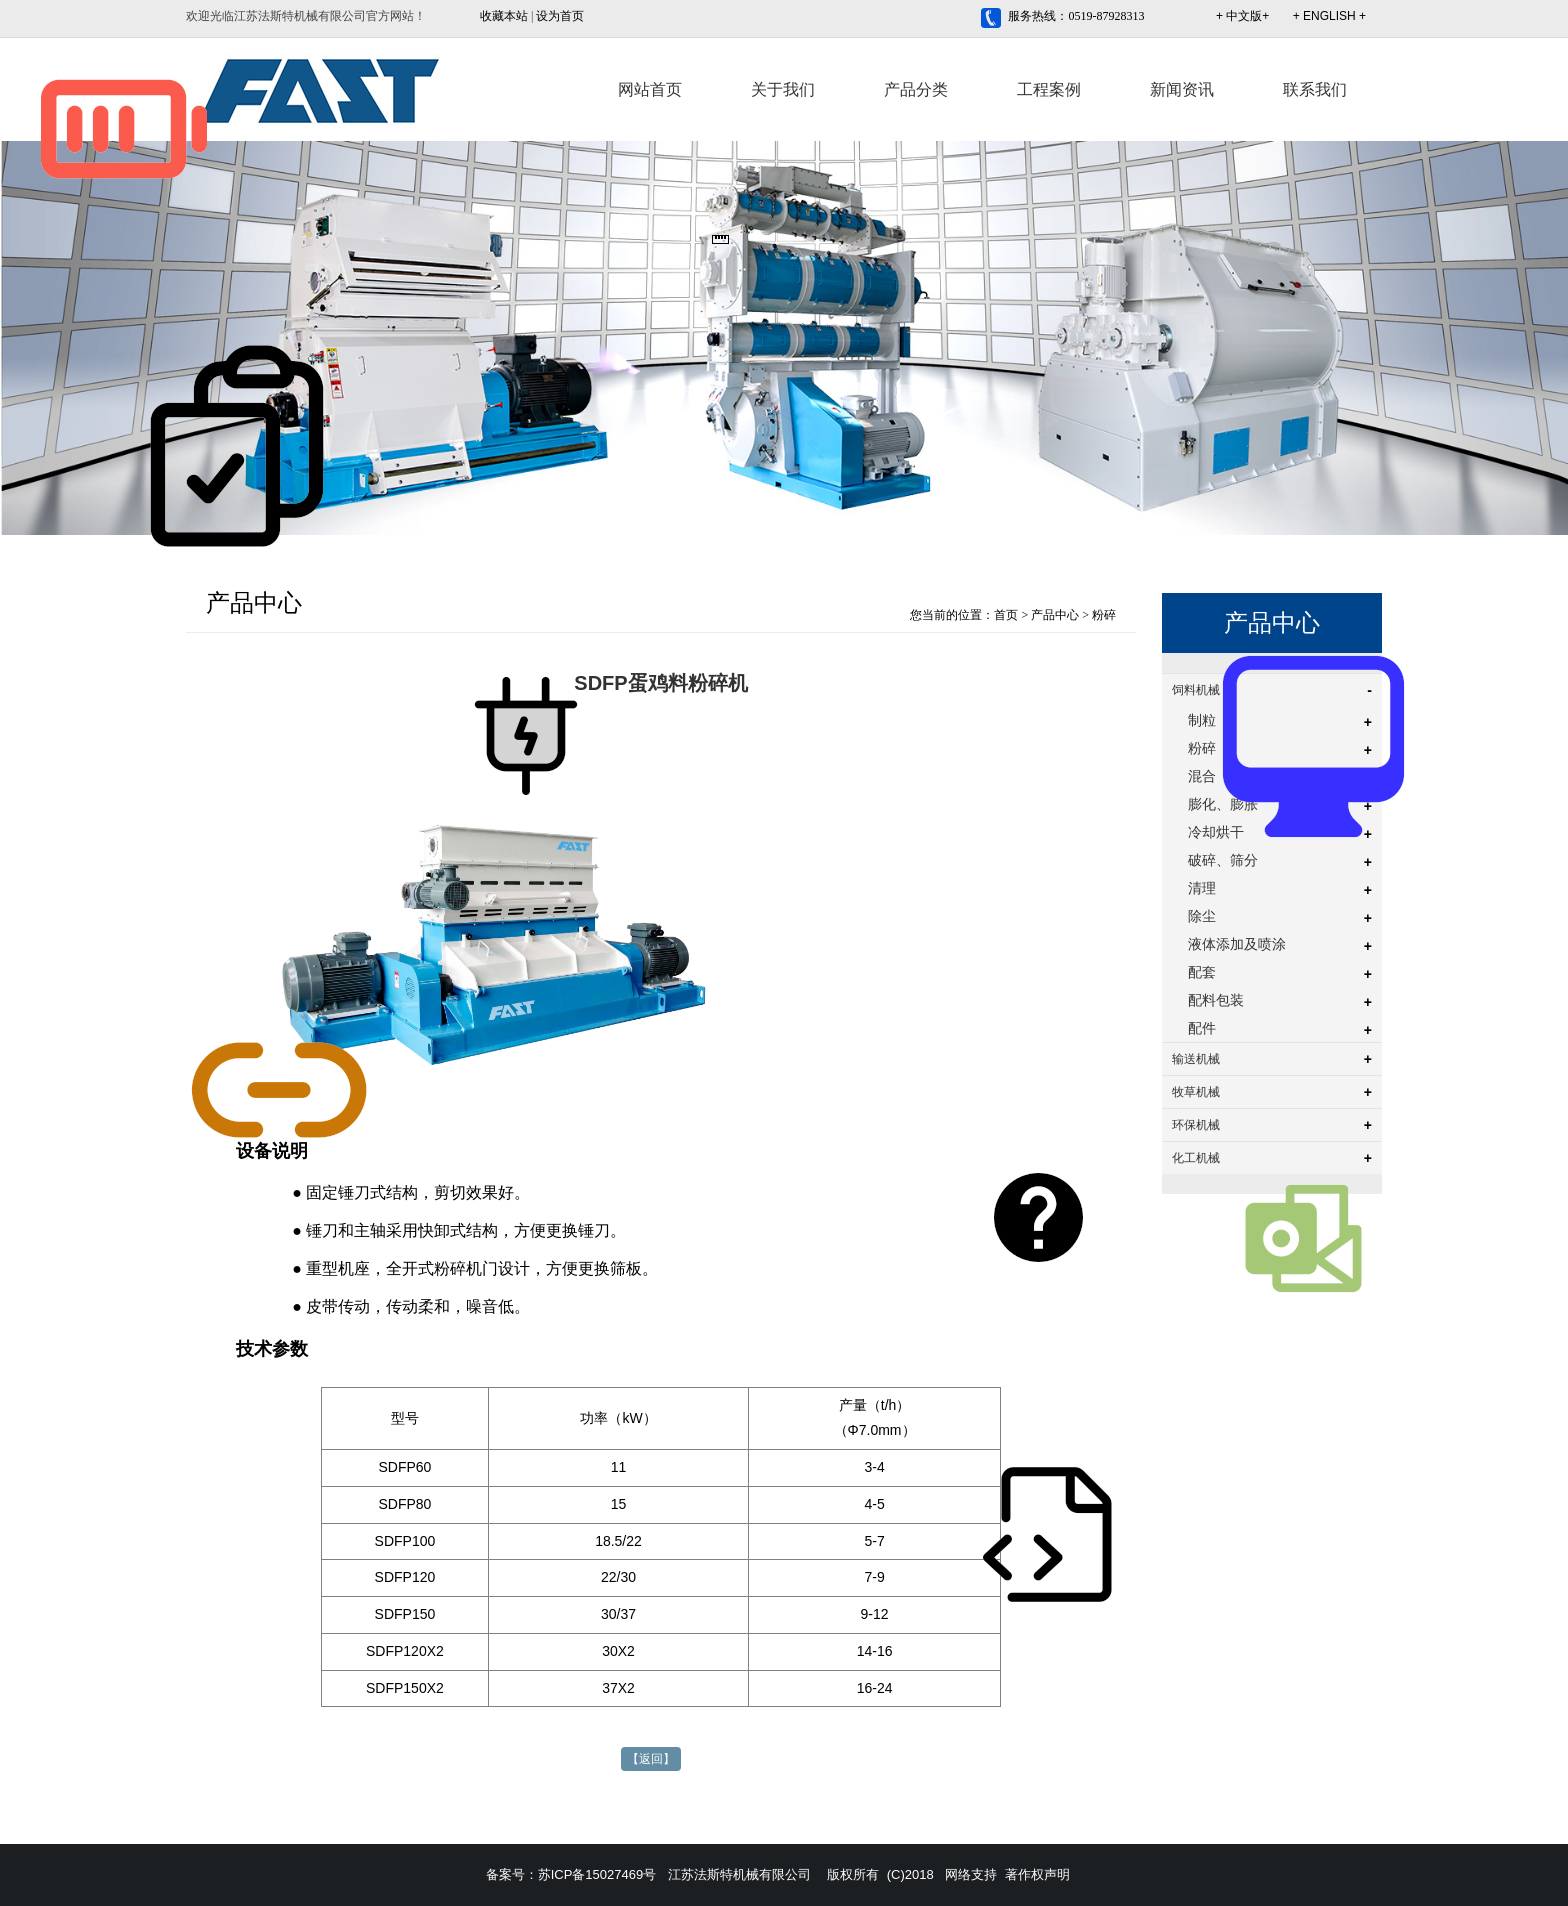 Image resolution: width=1568 pixels, height=1906 pixels. What do you see at coordinates (526, 736) in the screenshot?
I see `indicates device is currently charging` at bounding box center [526, 736].